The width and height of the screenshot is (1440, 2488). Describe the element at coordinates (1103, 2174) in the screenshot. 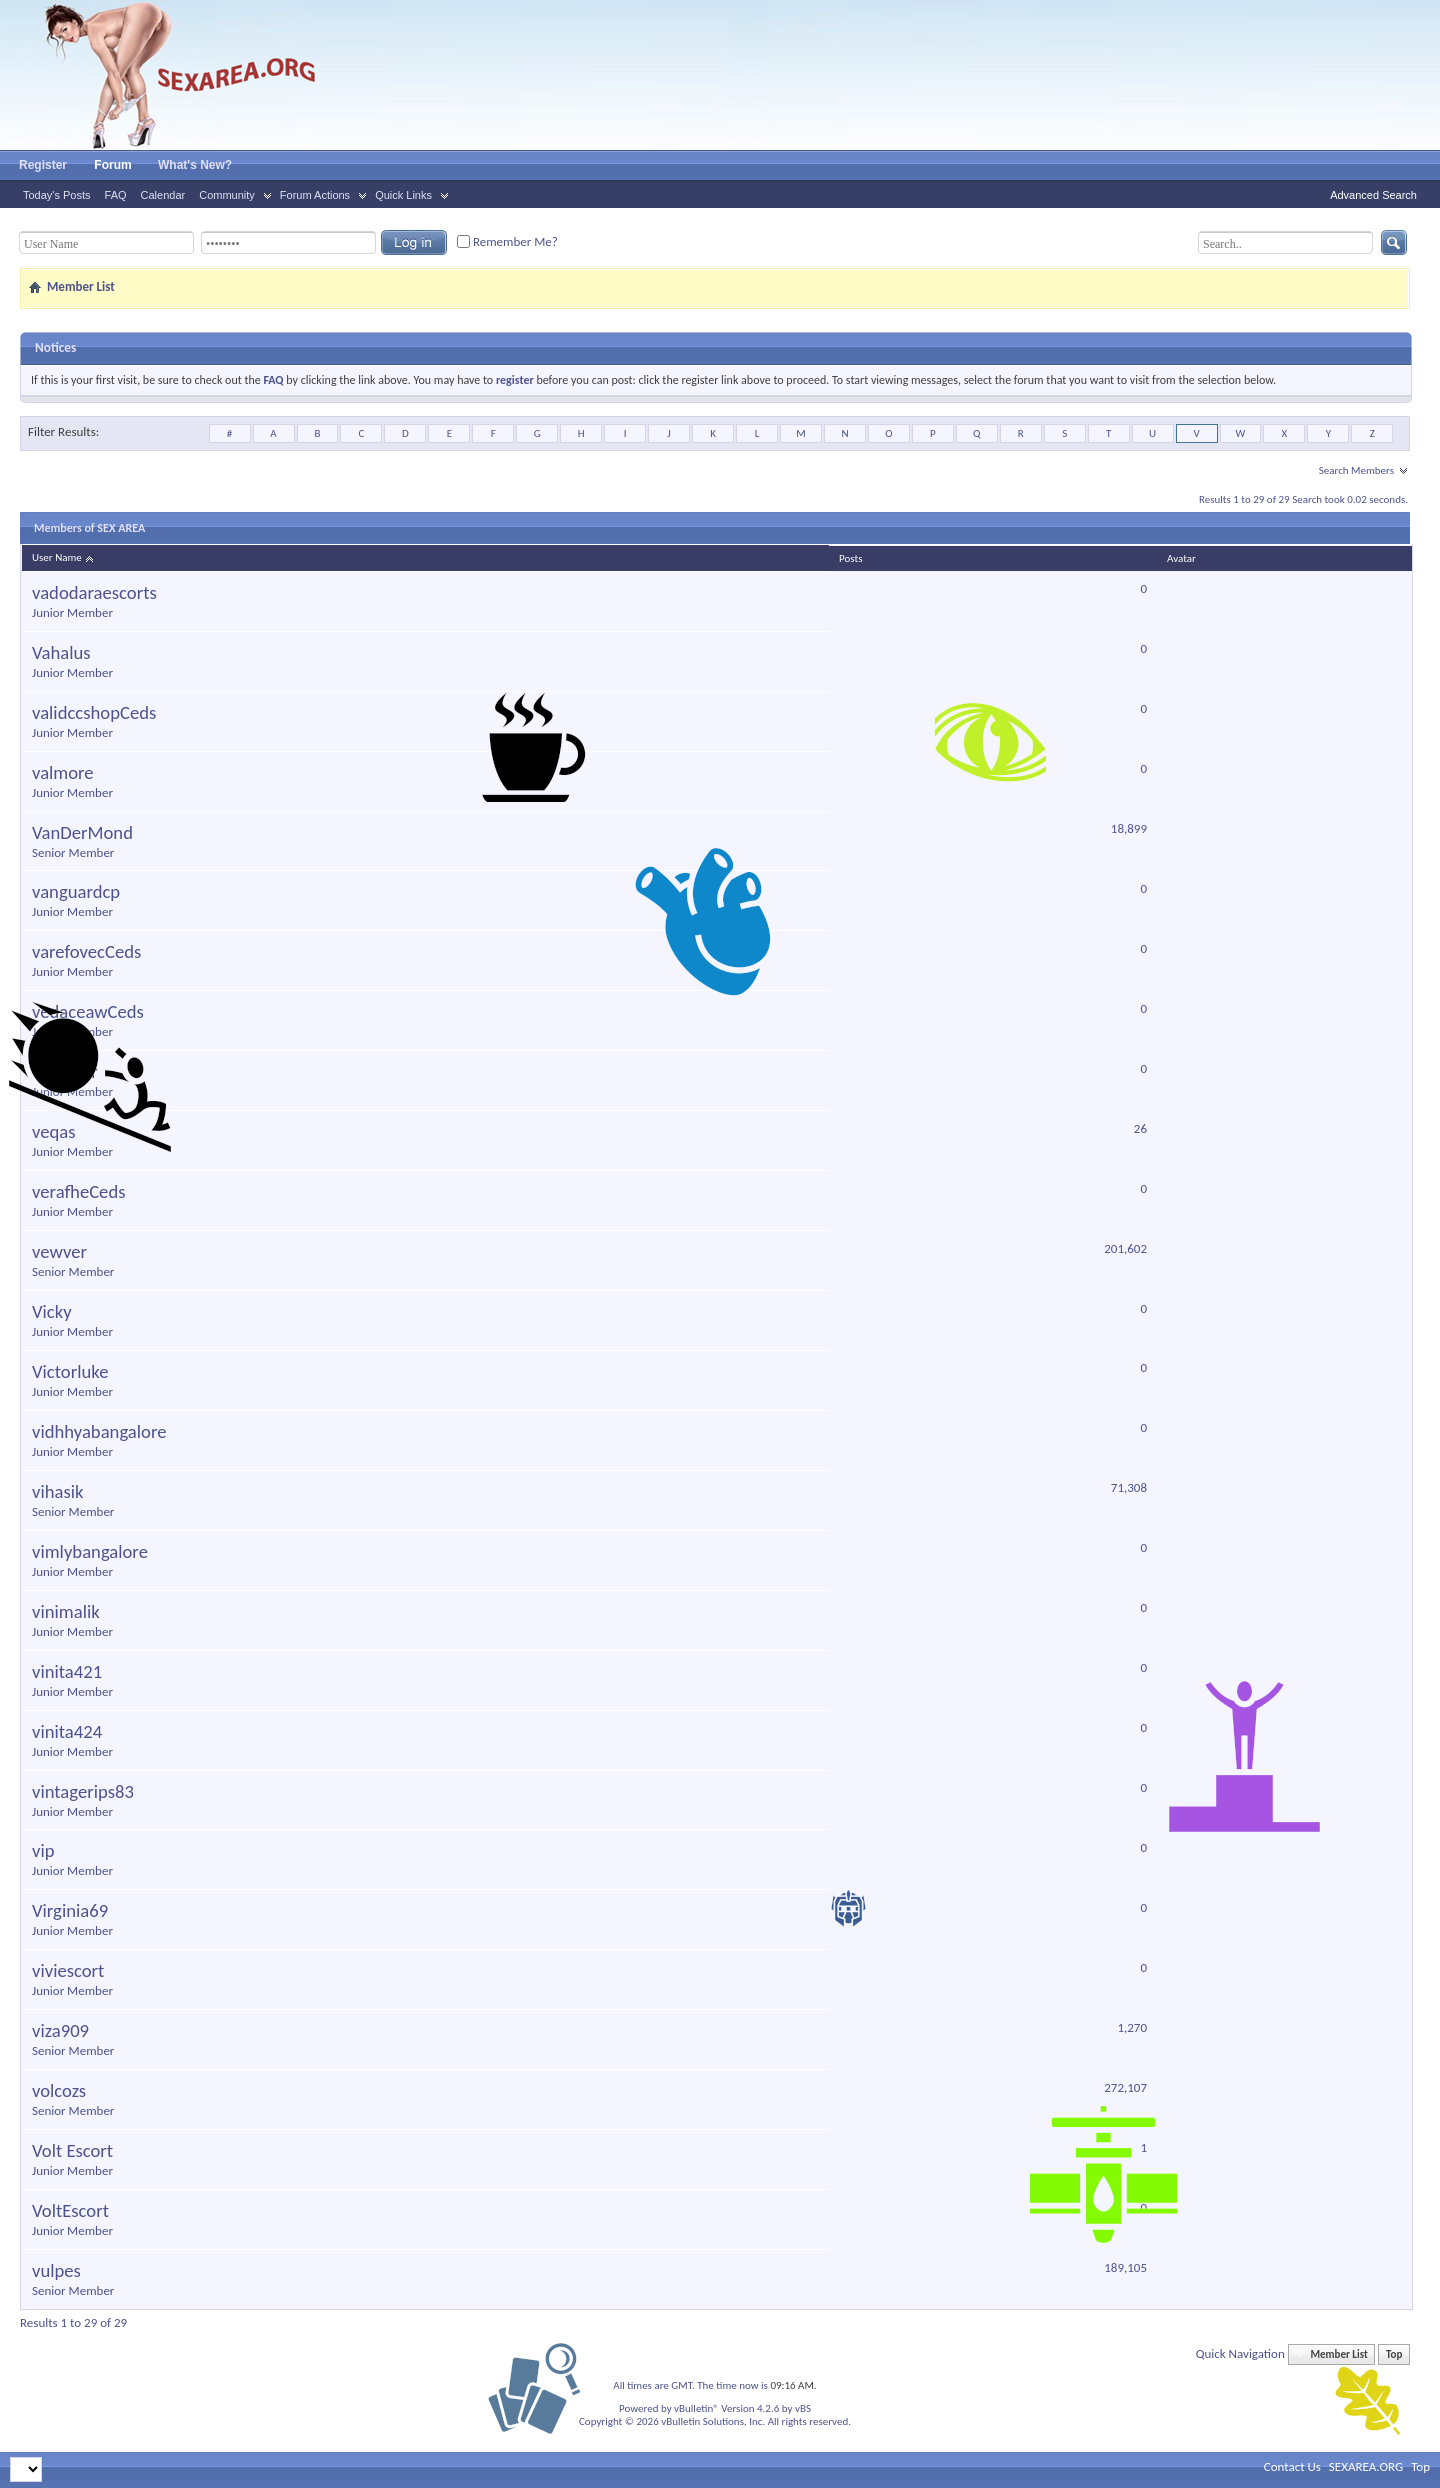

I see `adjust water or gas flow settings` at that location.